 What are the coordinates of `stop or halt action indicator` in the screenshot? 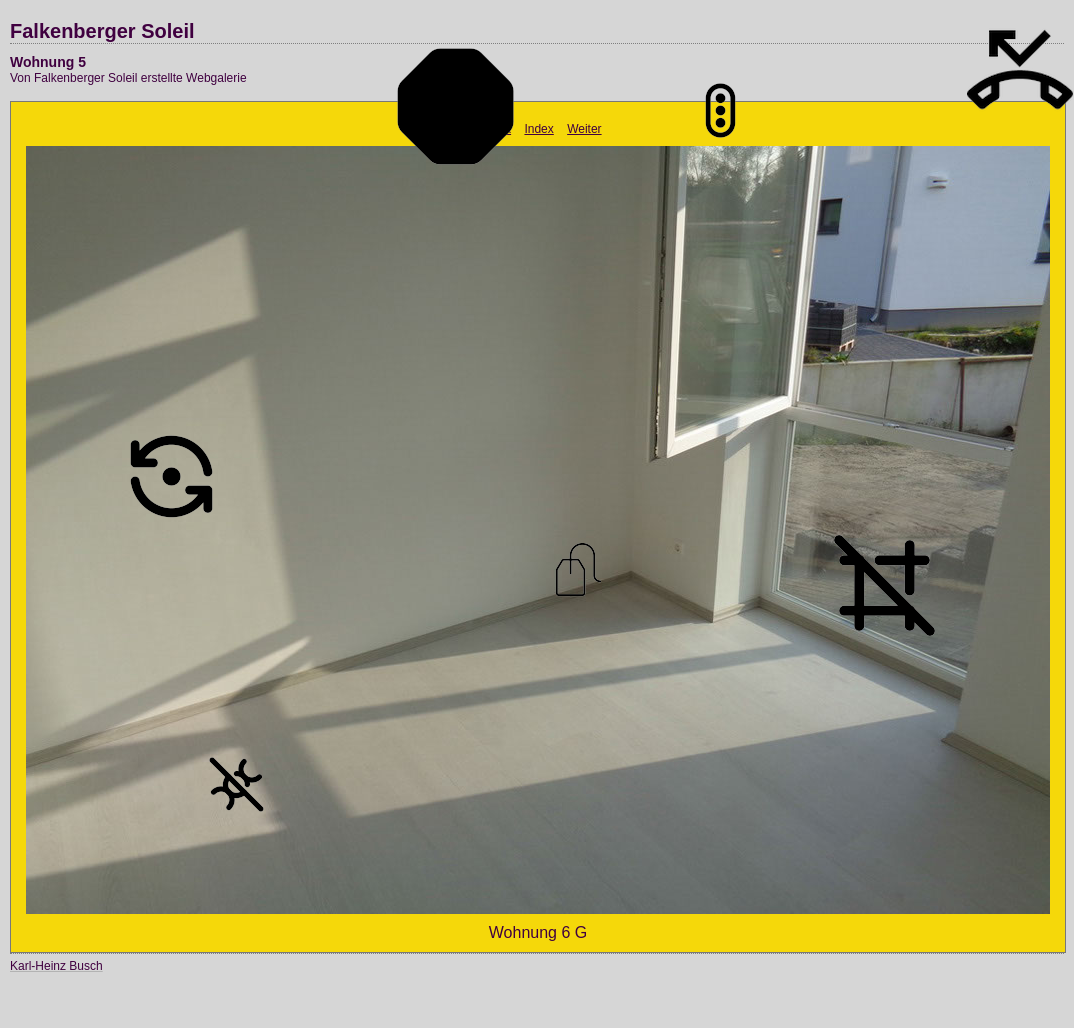 It's located at (455, 106).